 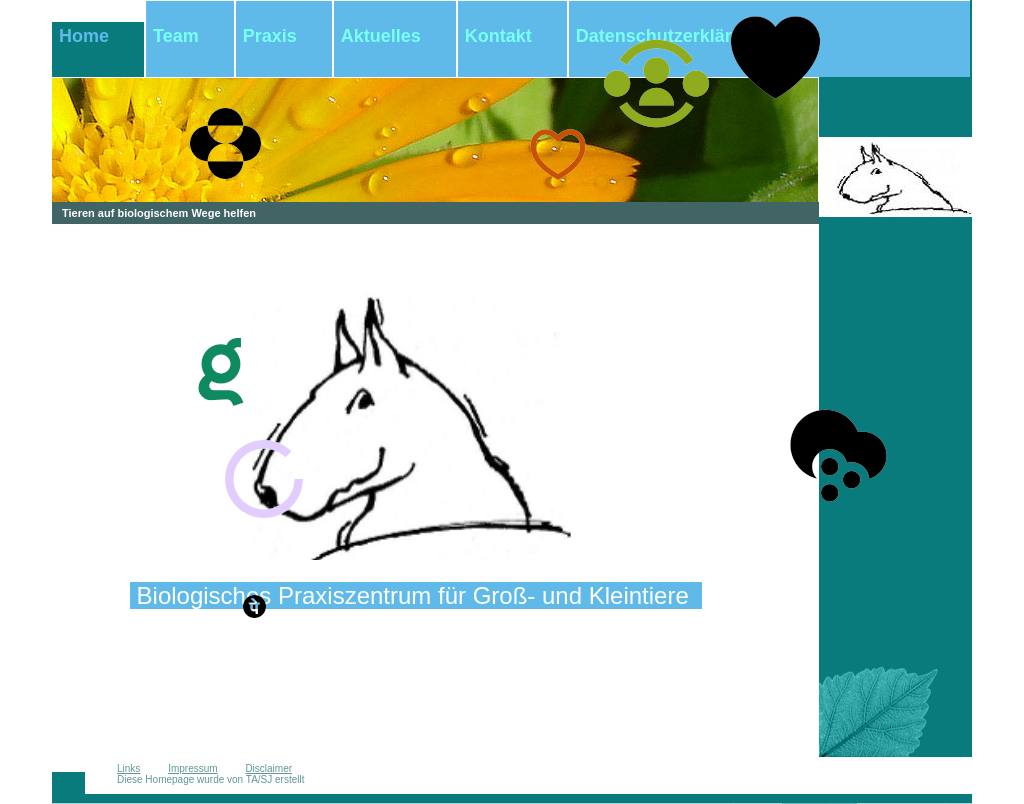 I want to click on open PhonePe payment app, so click(x=254, y=606).